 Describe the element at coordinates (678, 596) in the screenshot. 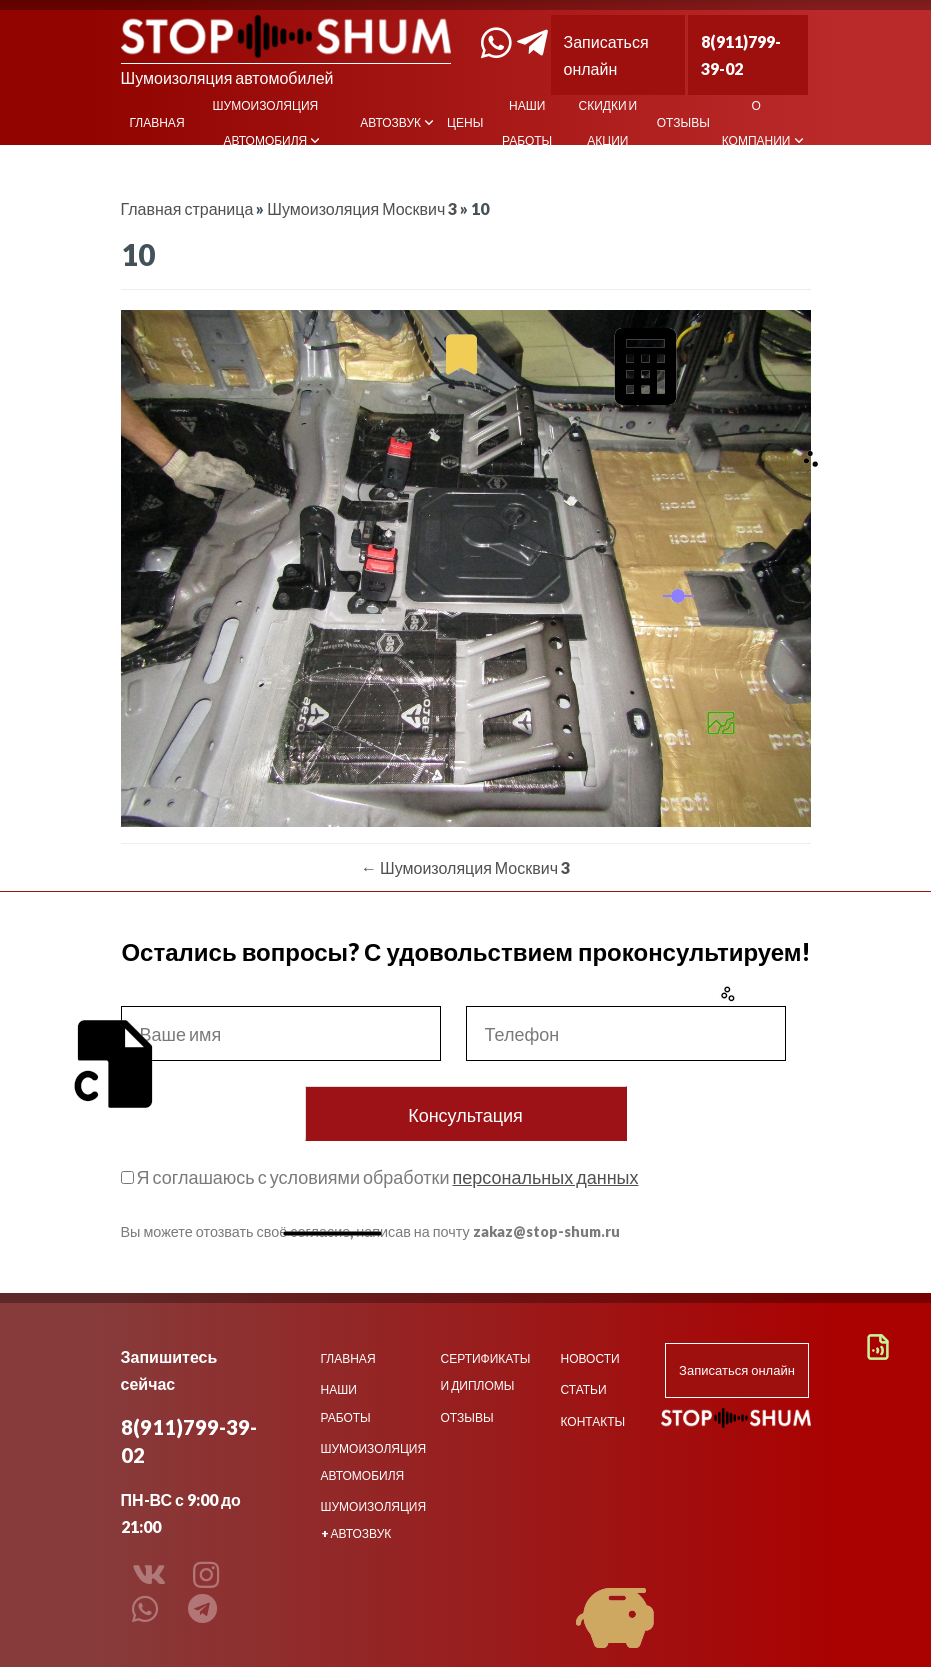

I see `view commit history in a git repository` at that location.